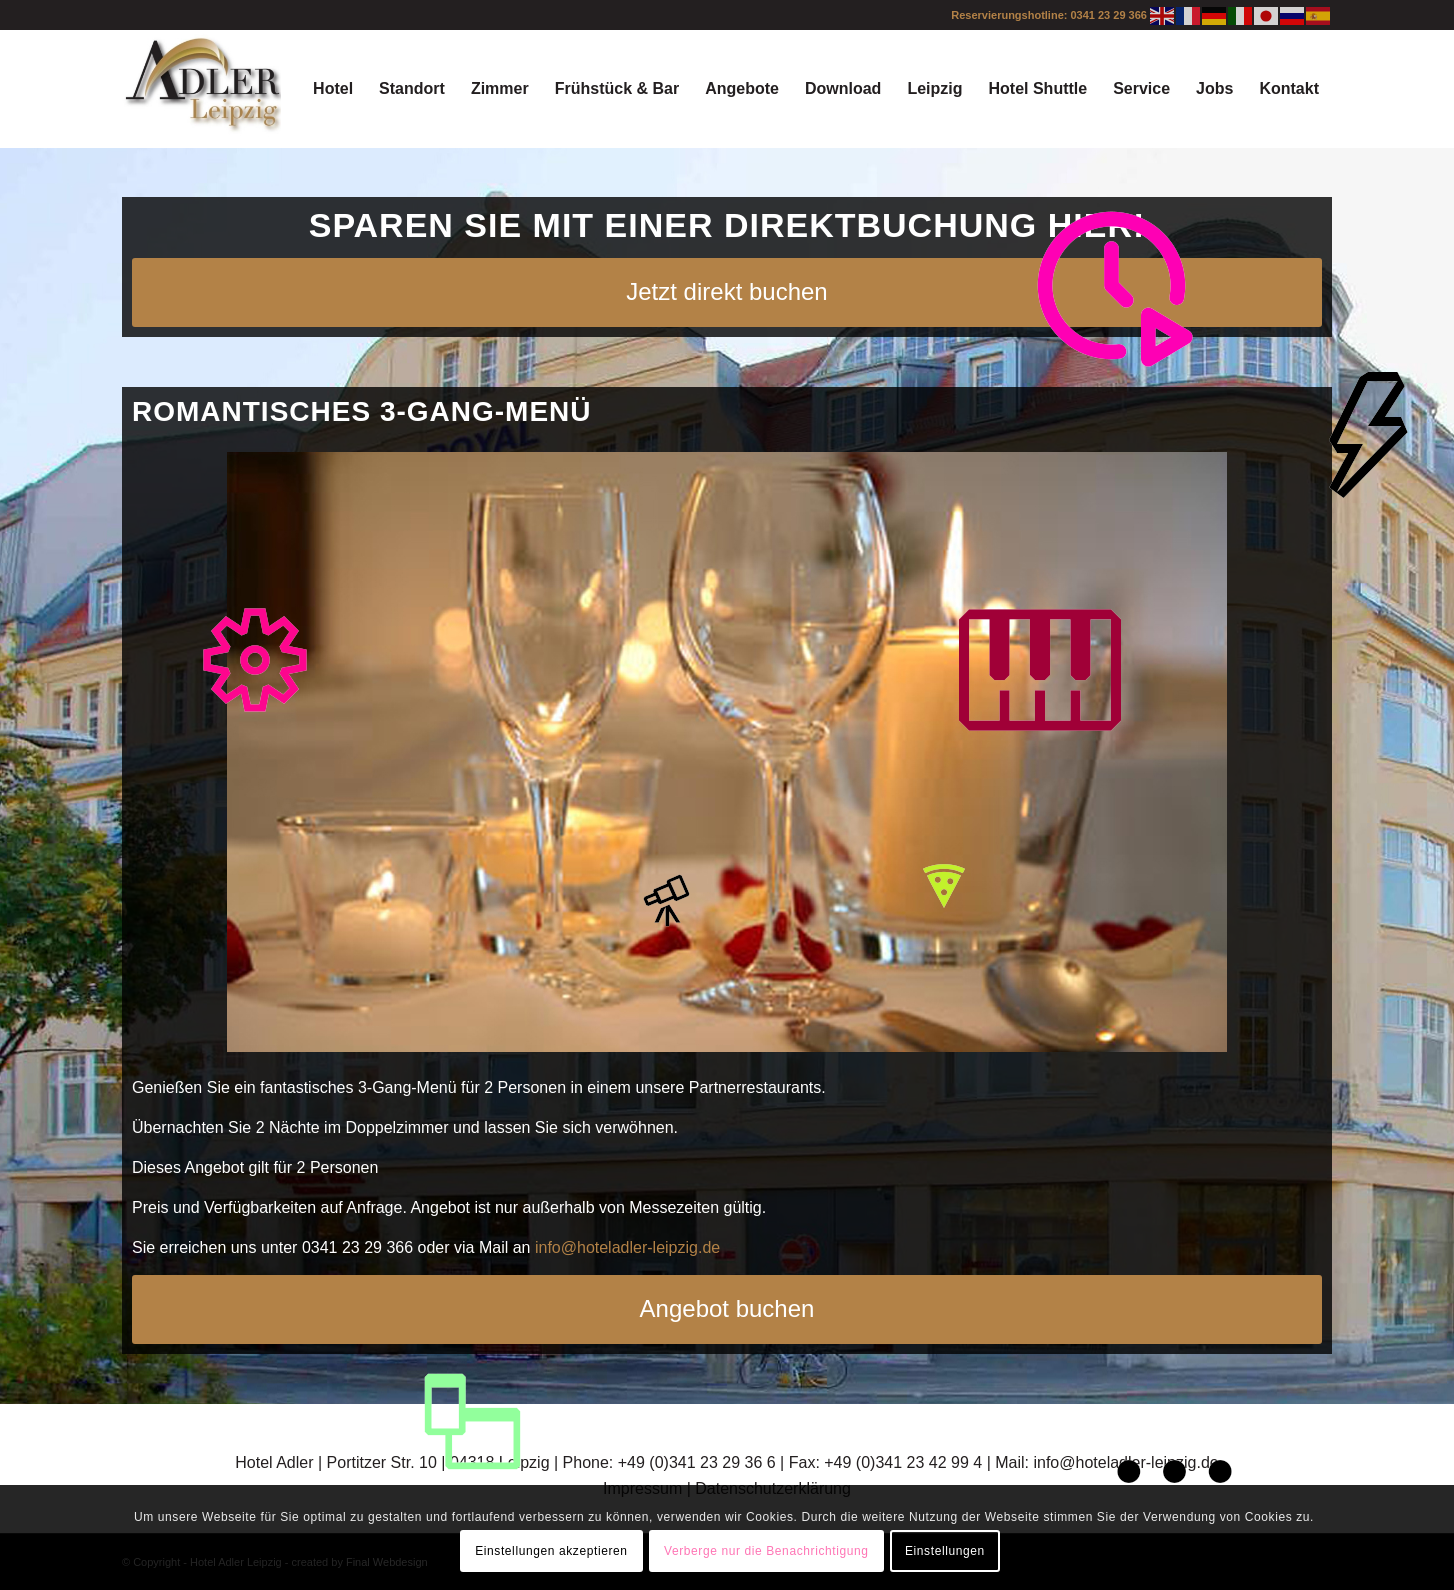 This screenshot has height=1590, width=1454. What do you see at coordinates (255, 660) in the screenshot?
I see `open settings or preferences` at bounding box center [255, 660].